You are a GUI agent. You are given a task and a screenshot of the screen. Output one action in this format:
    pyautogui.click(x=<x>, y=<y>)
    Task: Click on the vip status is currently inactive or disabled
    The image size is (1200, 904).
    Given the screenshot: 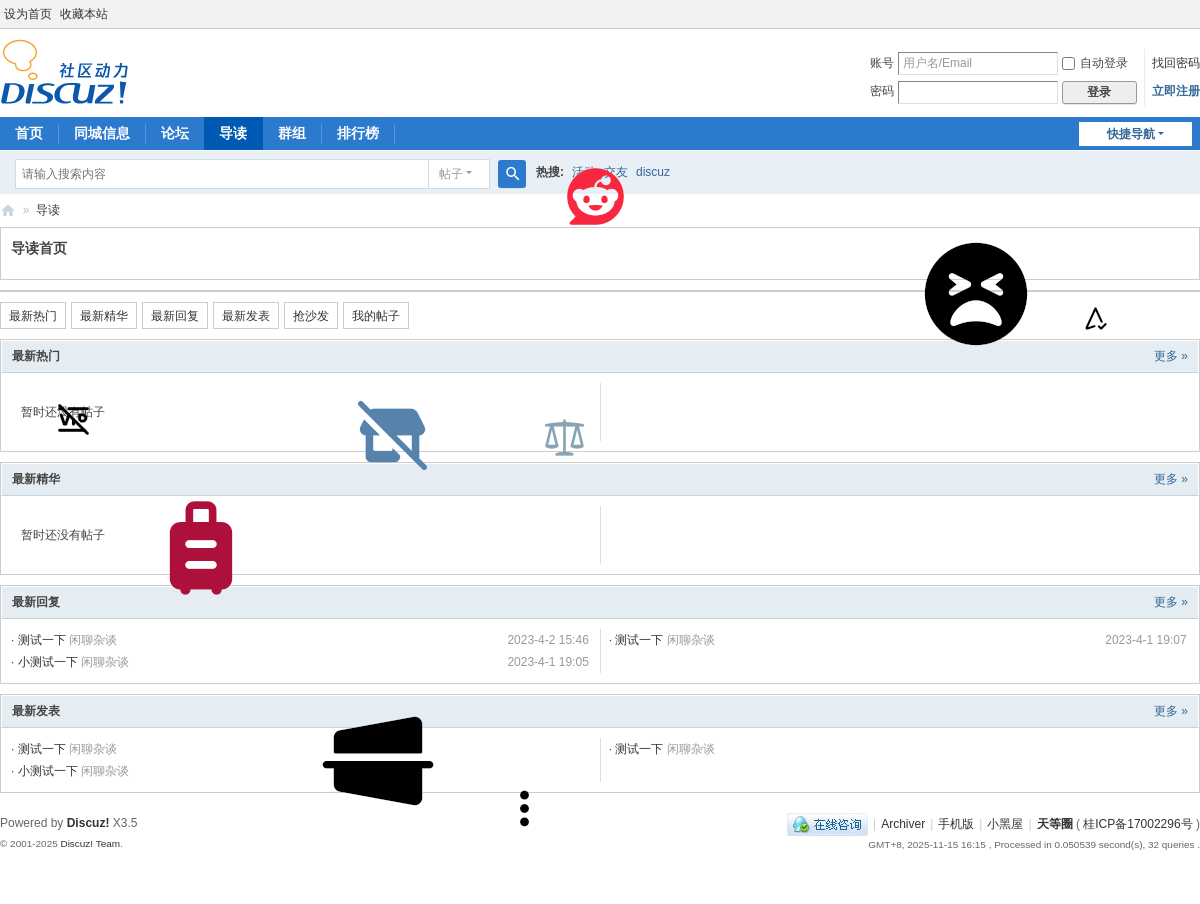 What is the action you would take?
    pyautogui.click(x=73, y=419)
    